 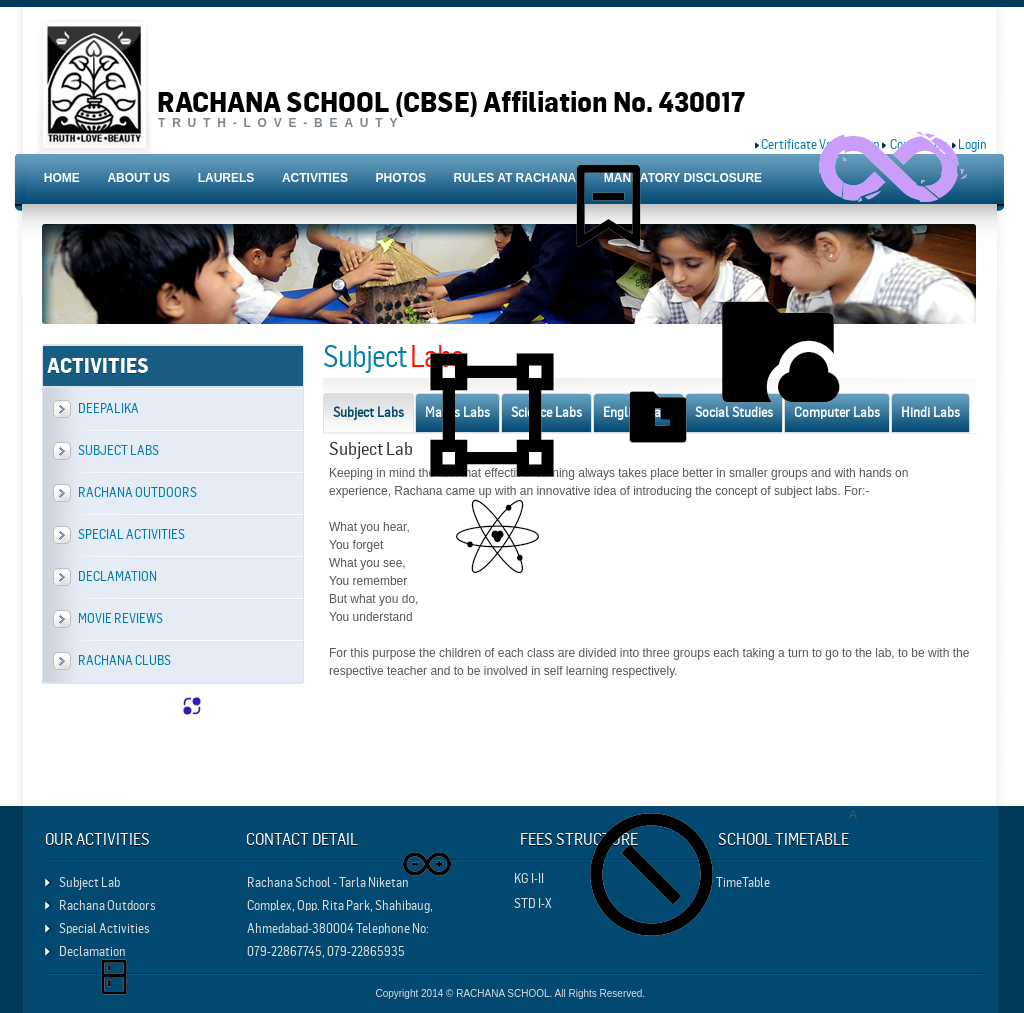 What do you see at coordinates (778, 352) in the screenshot?
I see `access cloud storage folder` at bounding box center [778, 352].